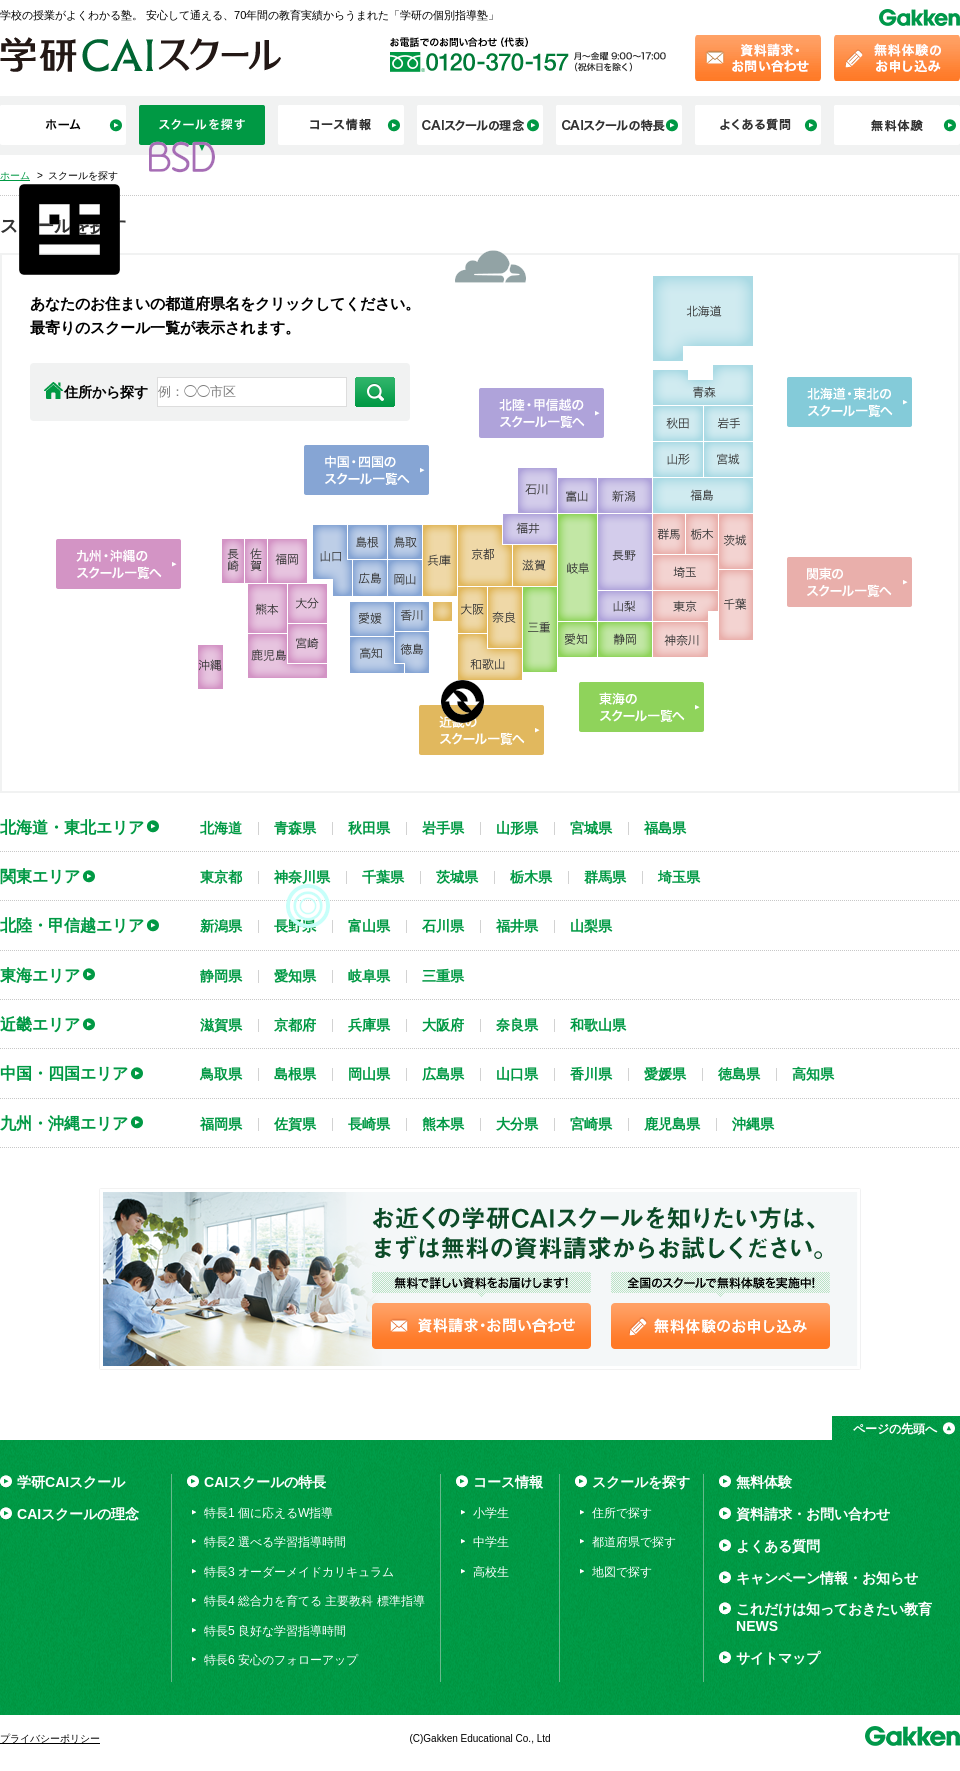 This screenshot has width=960, height=1771. Describe the element at coordinates (462, 701) in the screenshot. I see `open Convertio file conversion service` at that location.